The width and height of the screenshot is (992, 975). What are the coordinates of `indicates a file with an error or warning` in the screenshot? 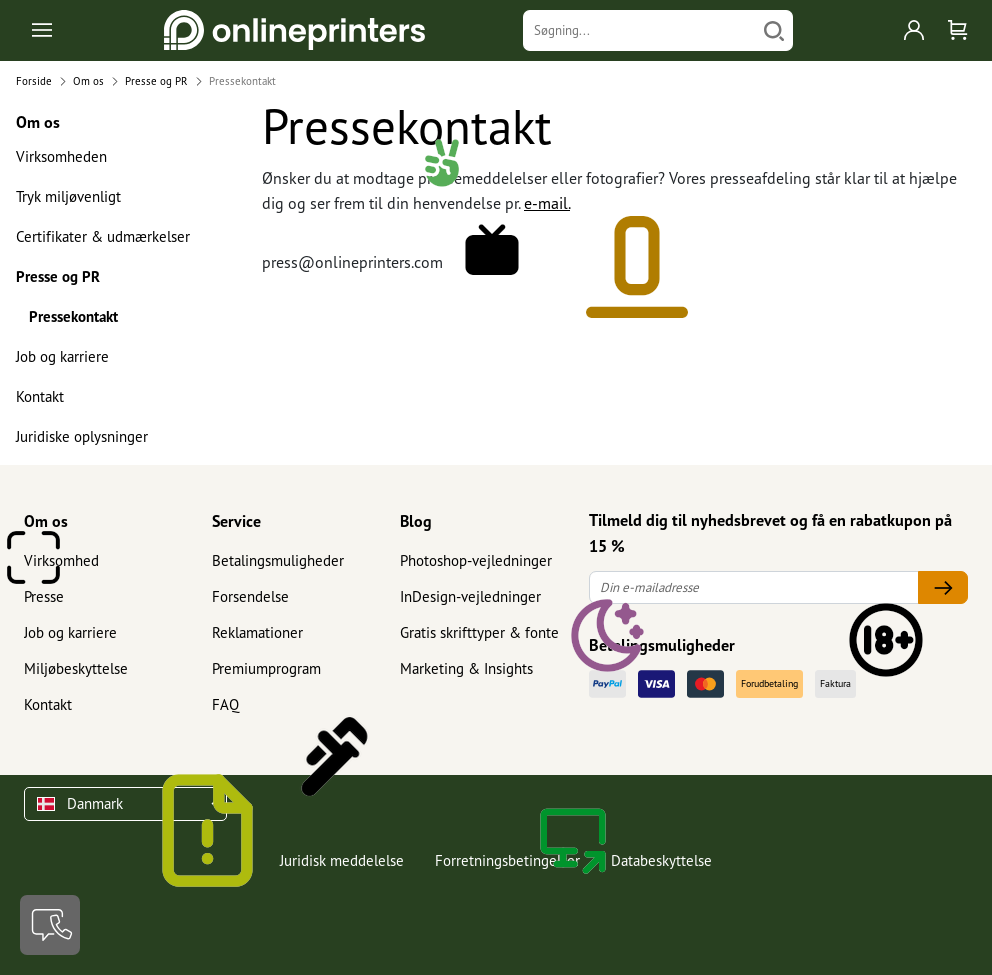 It's located at (207, 830).